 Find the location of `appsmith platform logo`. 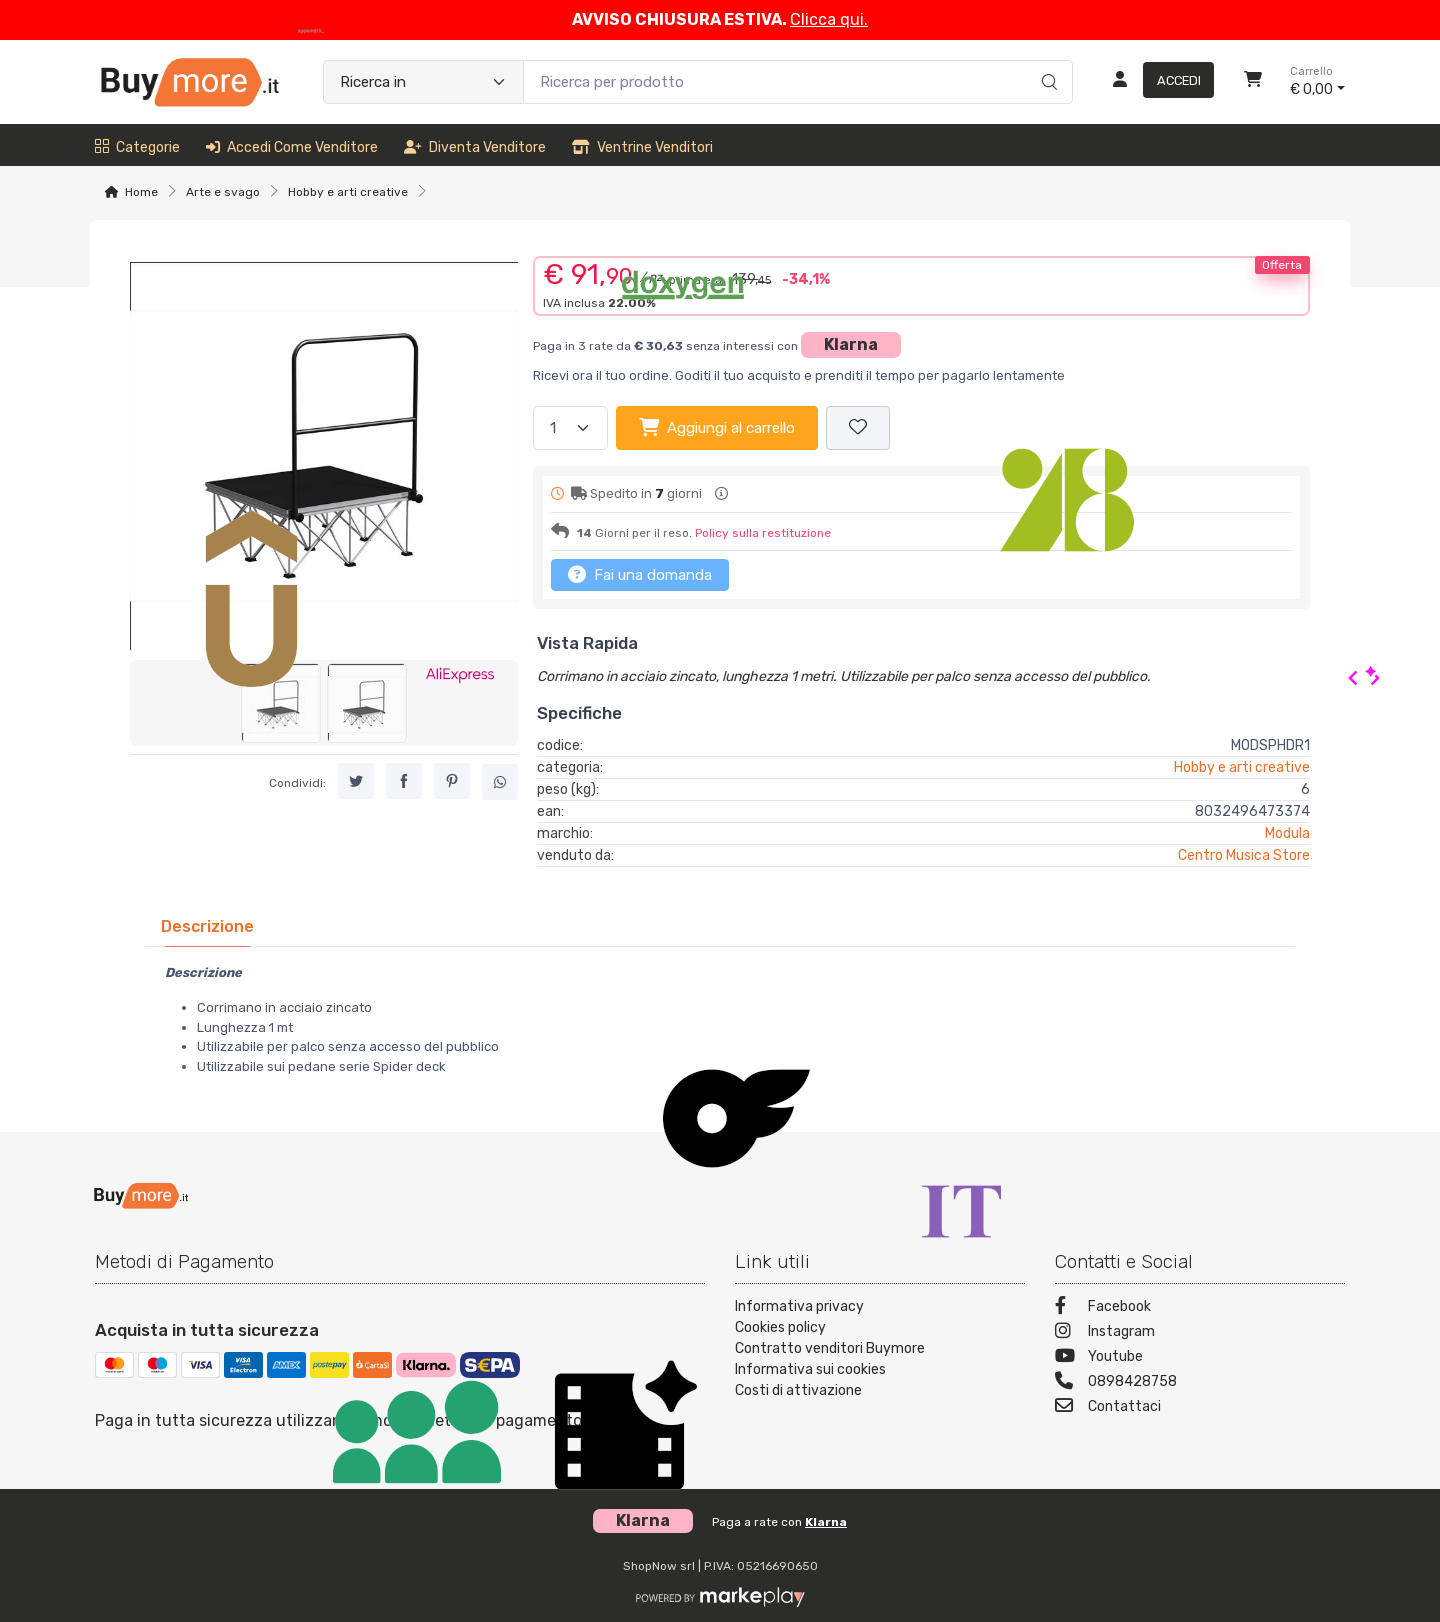

appsmith platform logo is located at coordinates (311, 31).